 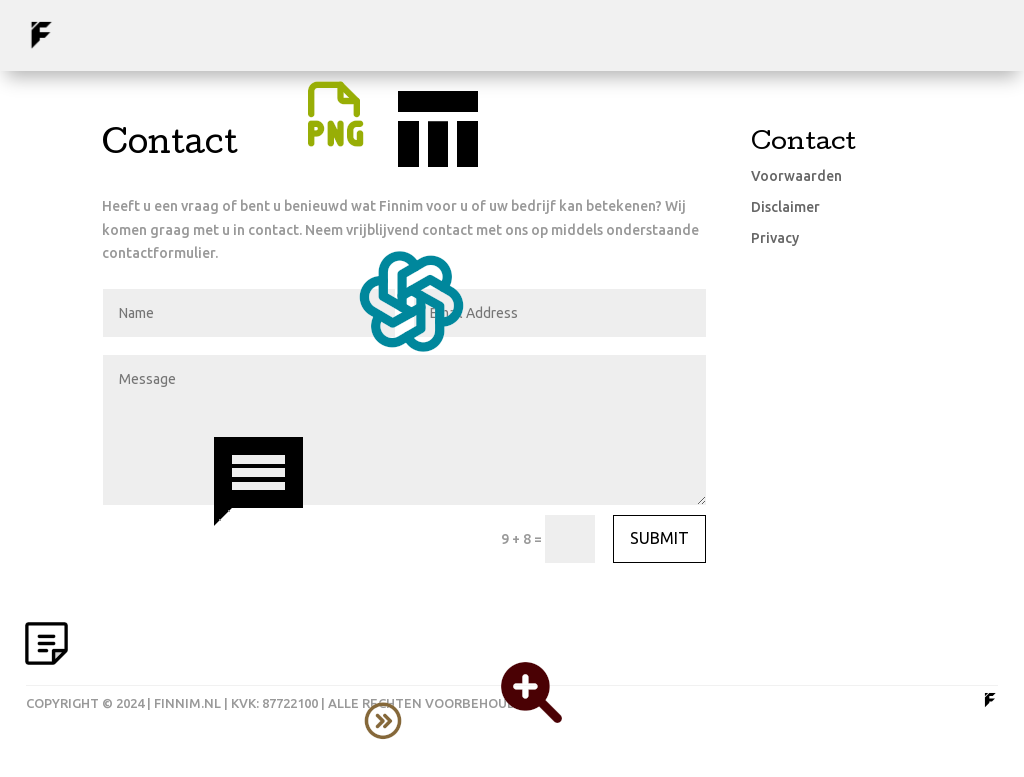 What do you see at coordinates (334, 114) in the screenshot?
I see `indicates a PNG image file type` at bounding box center [334, 114].